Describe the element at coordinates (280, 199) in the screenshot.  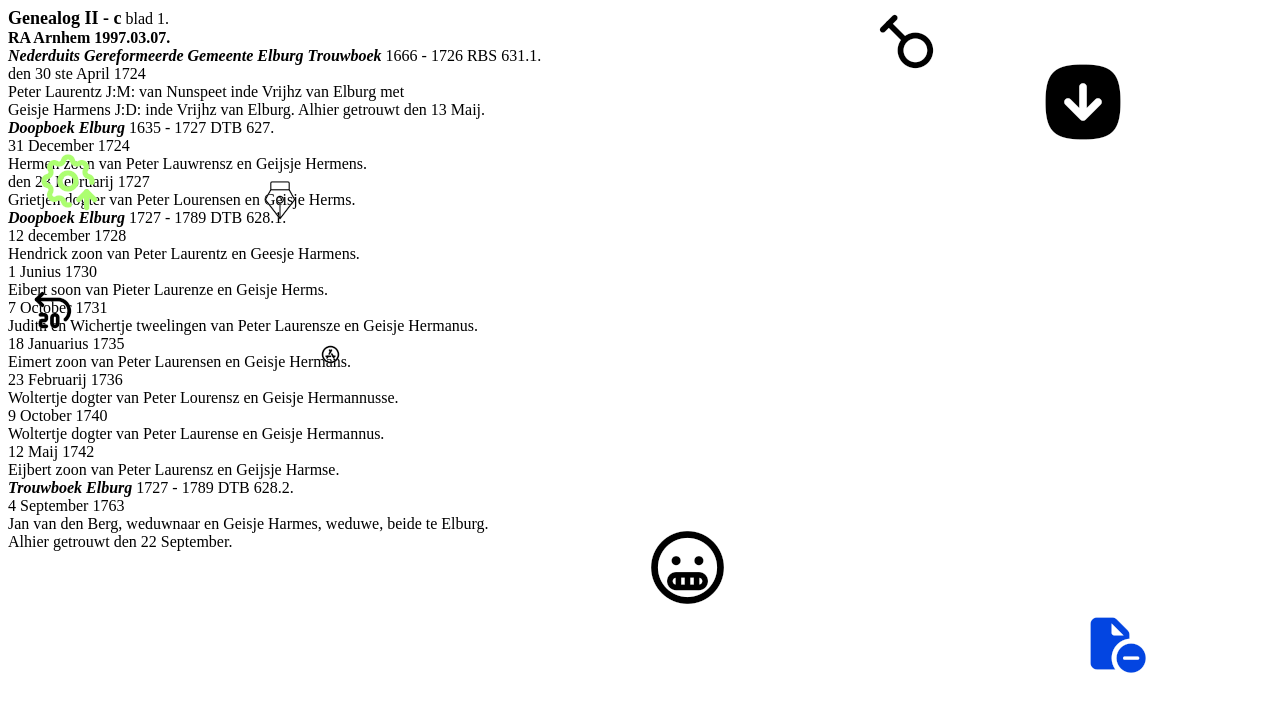
I see `access drawing or illustration tools` at that location.